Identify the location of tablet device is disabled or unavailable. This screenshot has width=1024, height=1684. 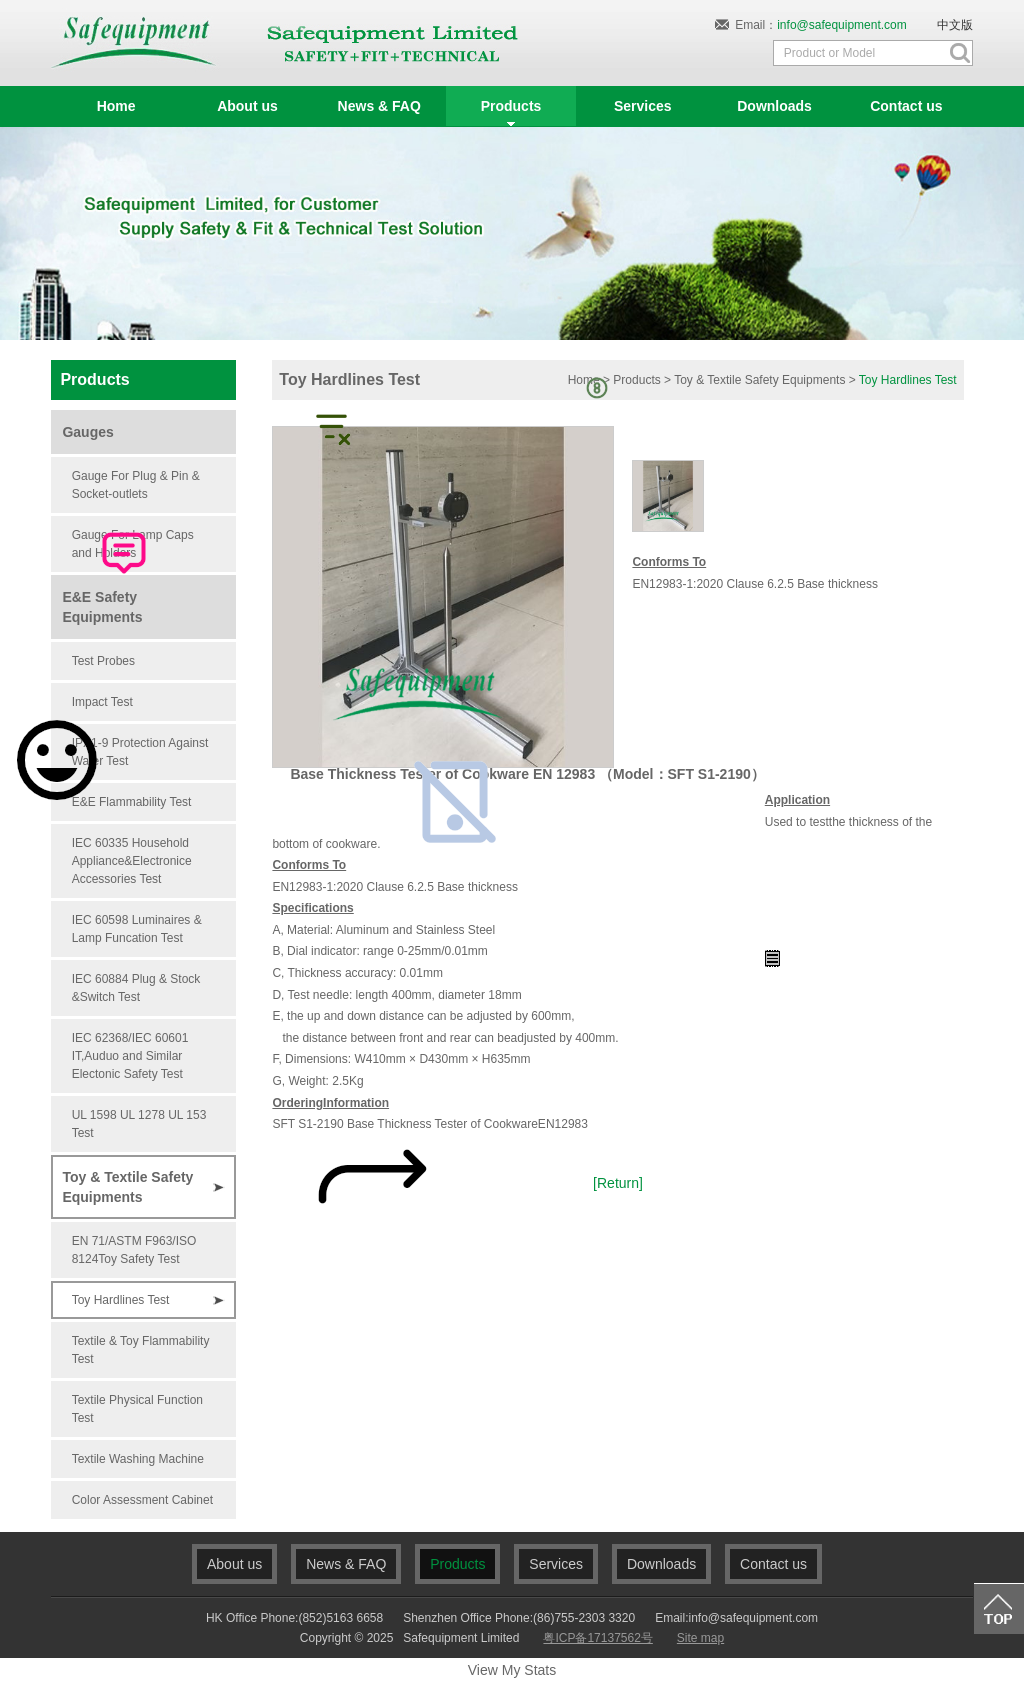
(455, 802).